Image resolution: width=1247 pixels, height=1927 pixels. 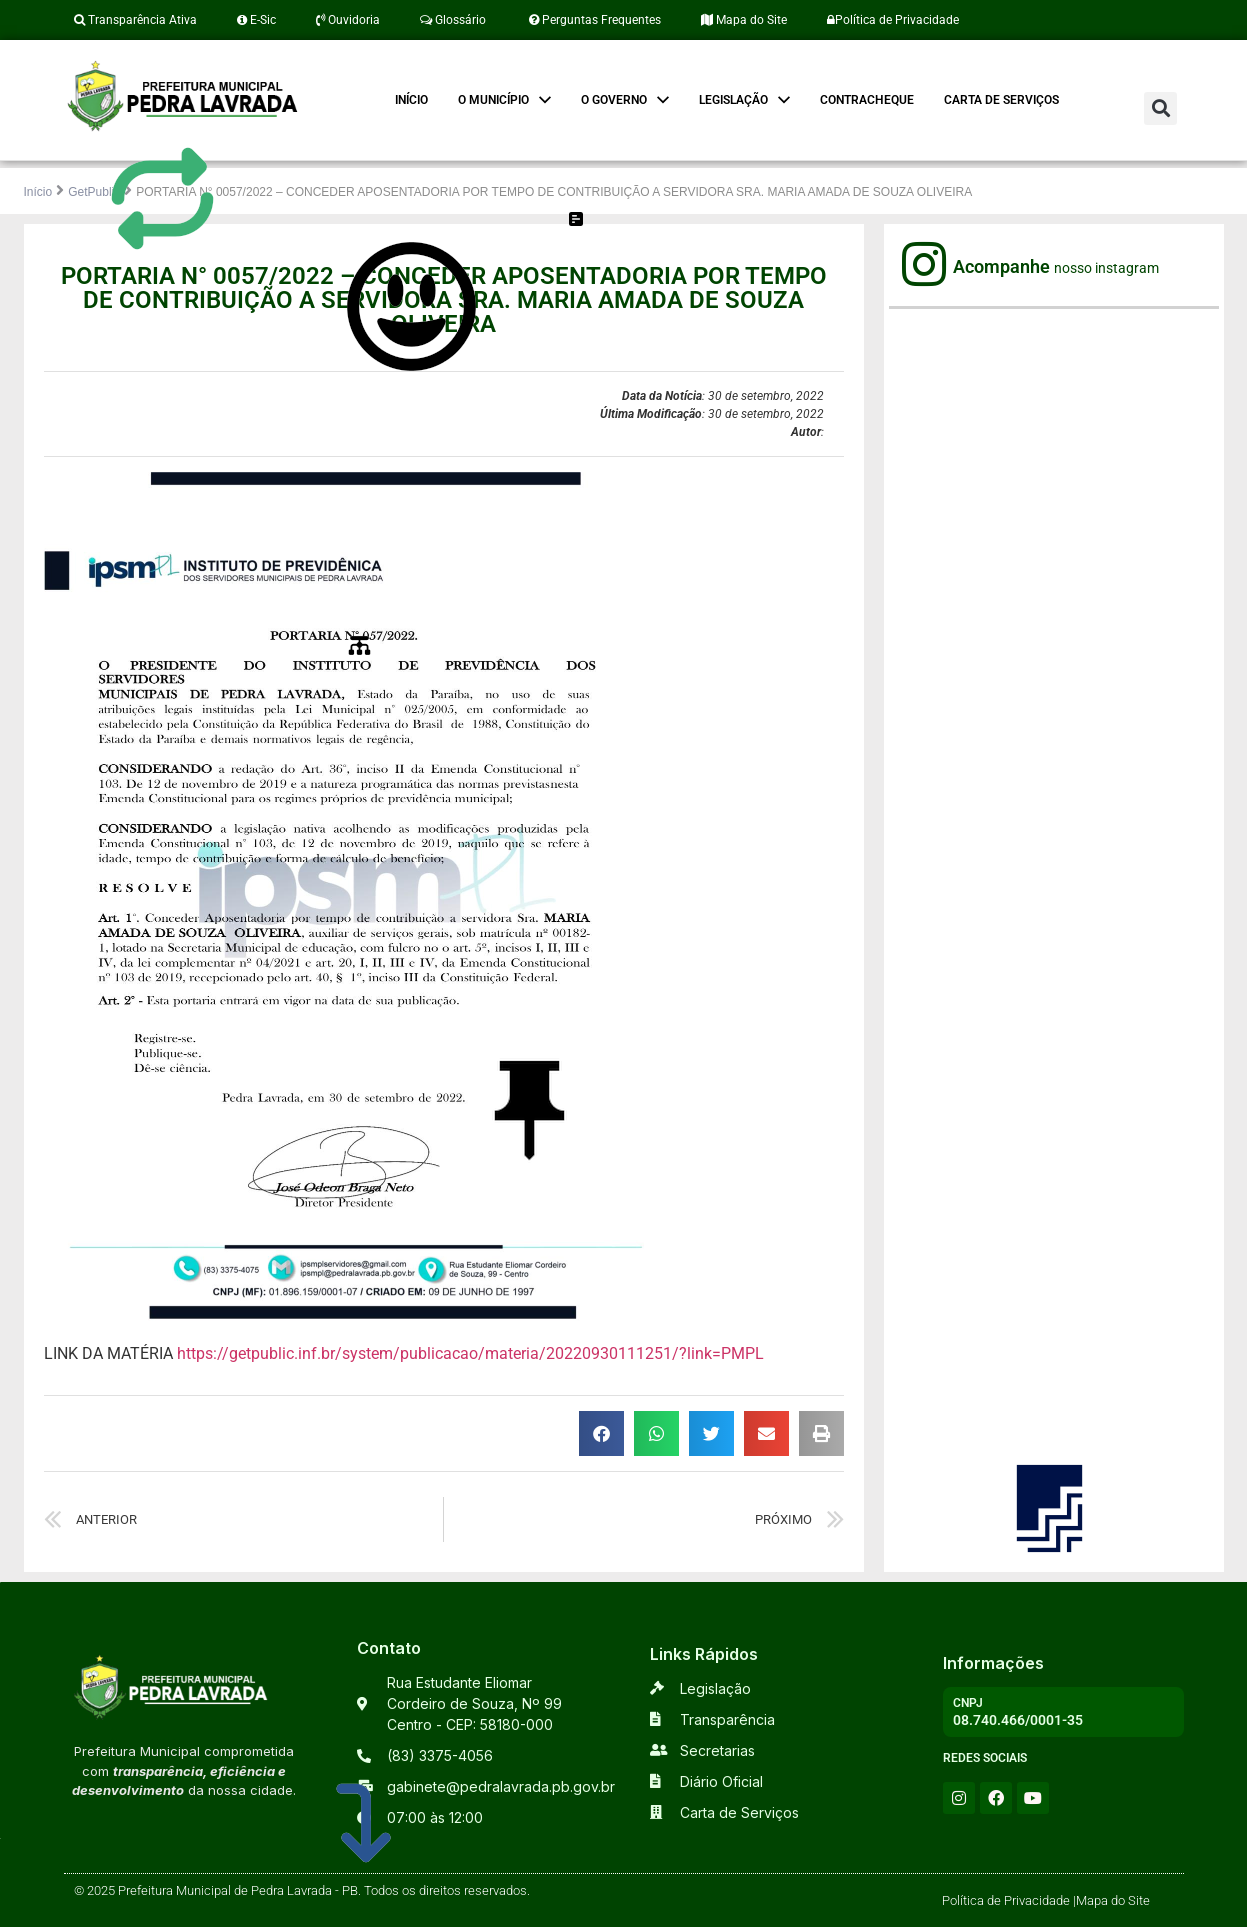 I want to click on view organizational hierarchy or structure, so click(x=359, y=645).